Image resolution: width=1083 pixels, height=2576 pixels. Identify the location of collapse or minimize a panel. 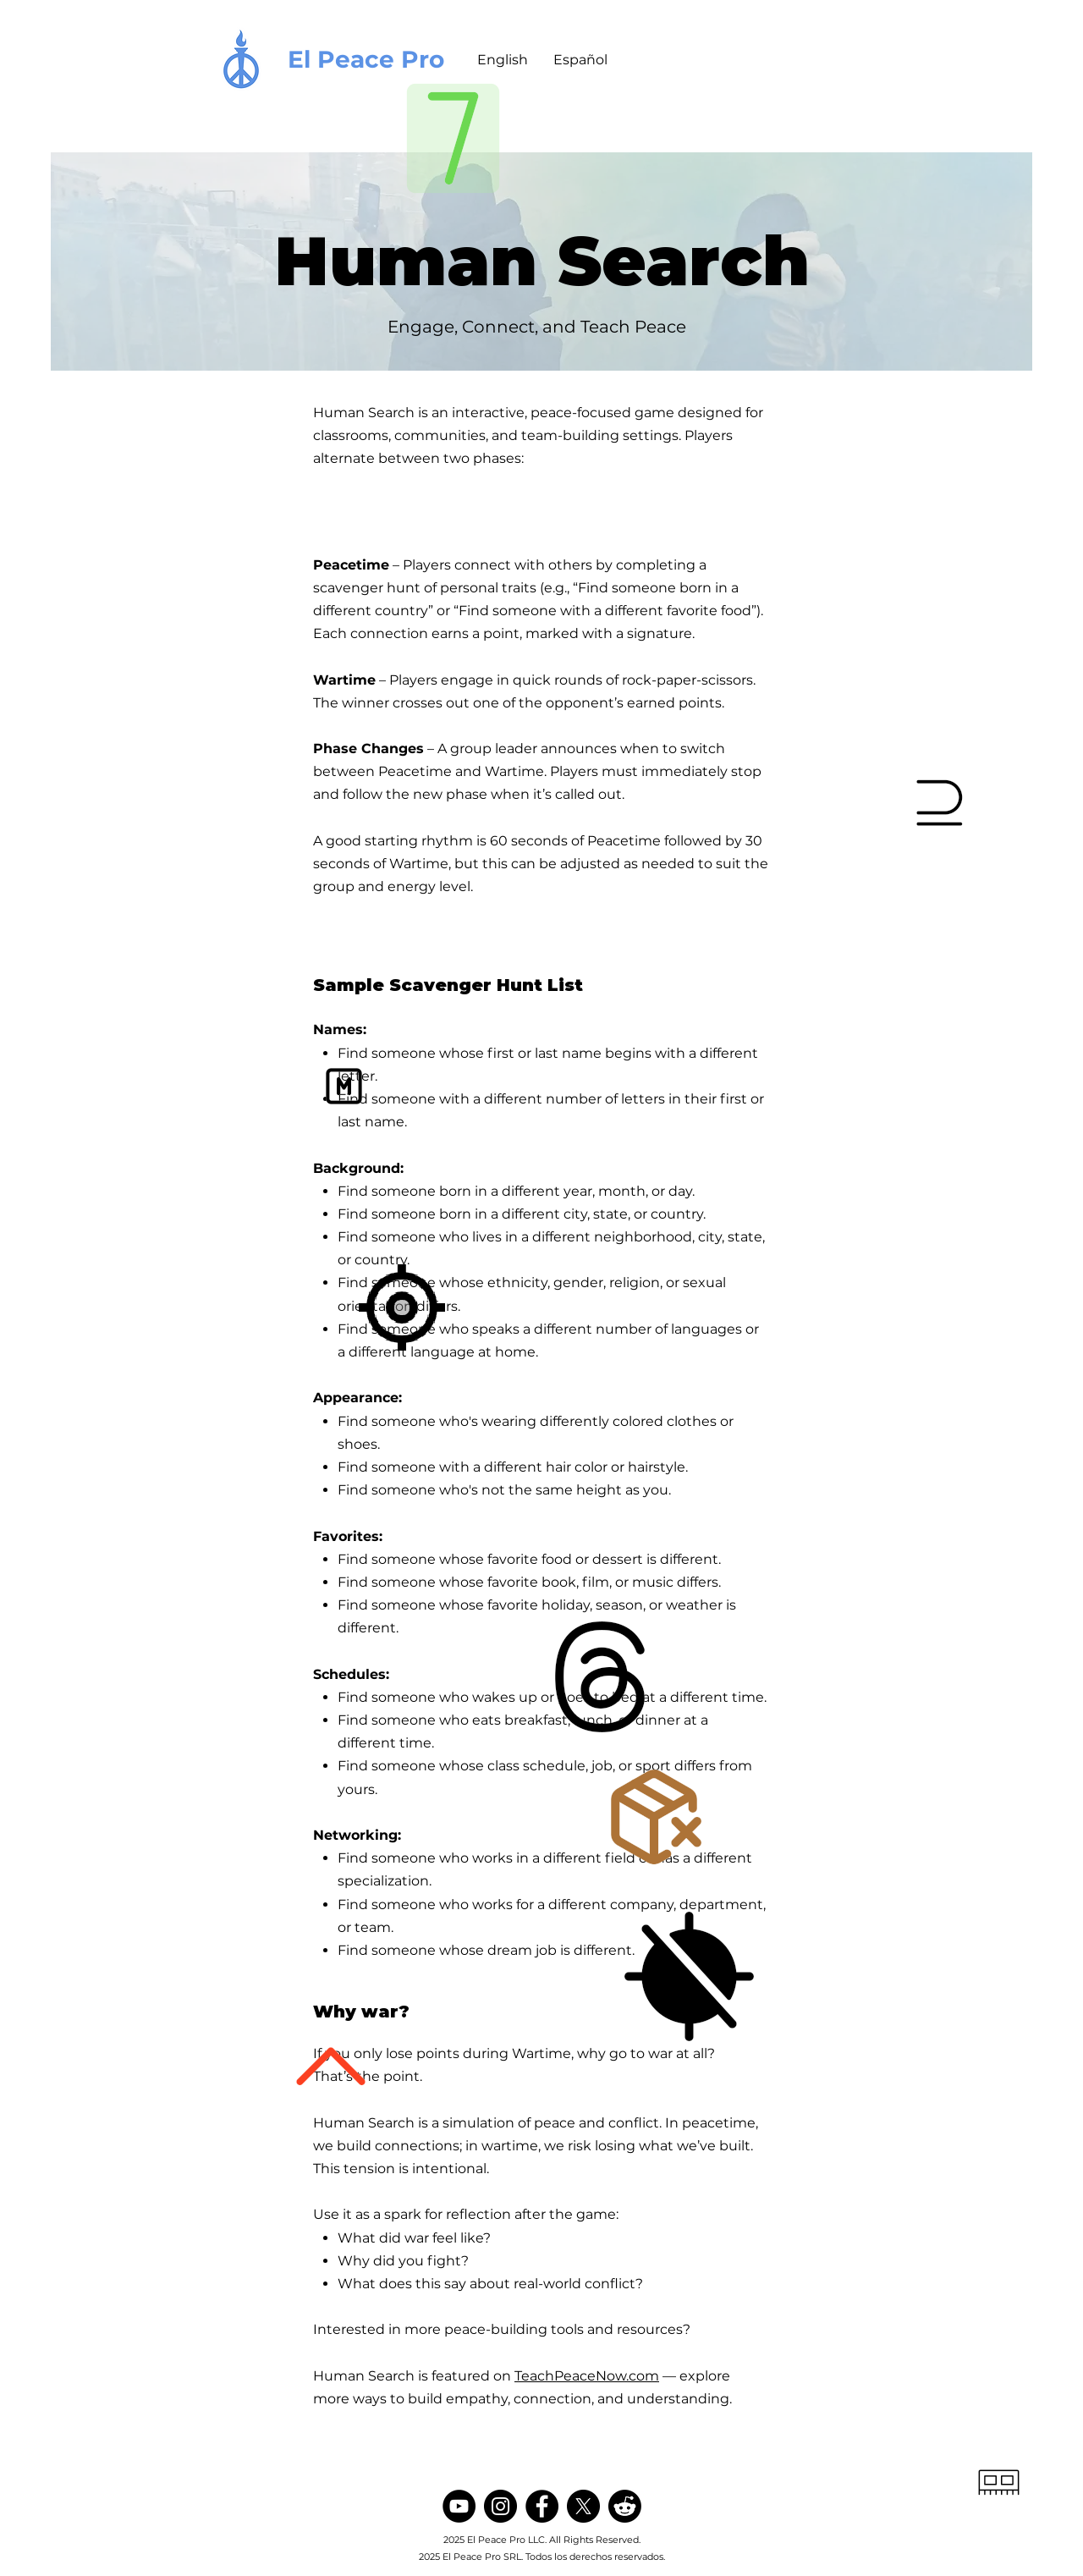
(331, 2085).